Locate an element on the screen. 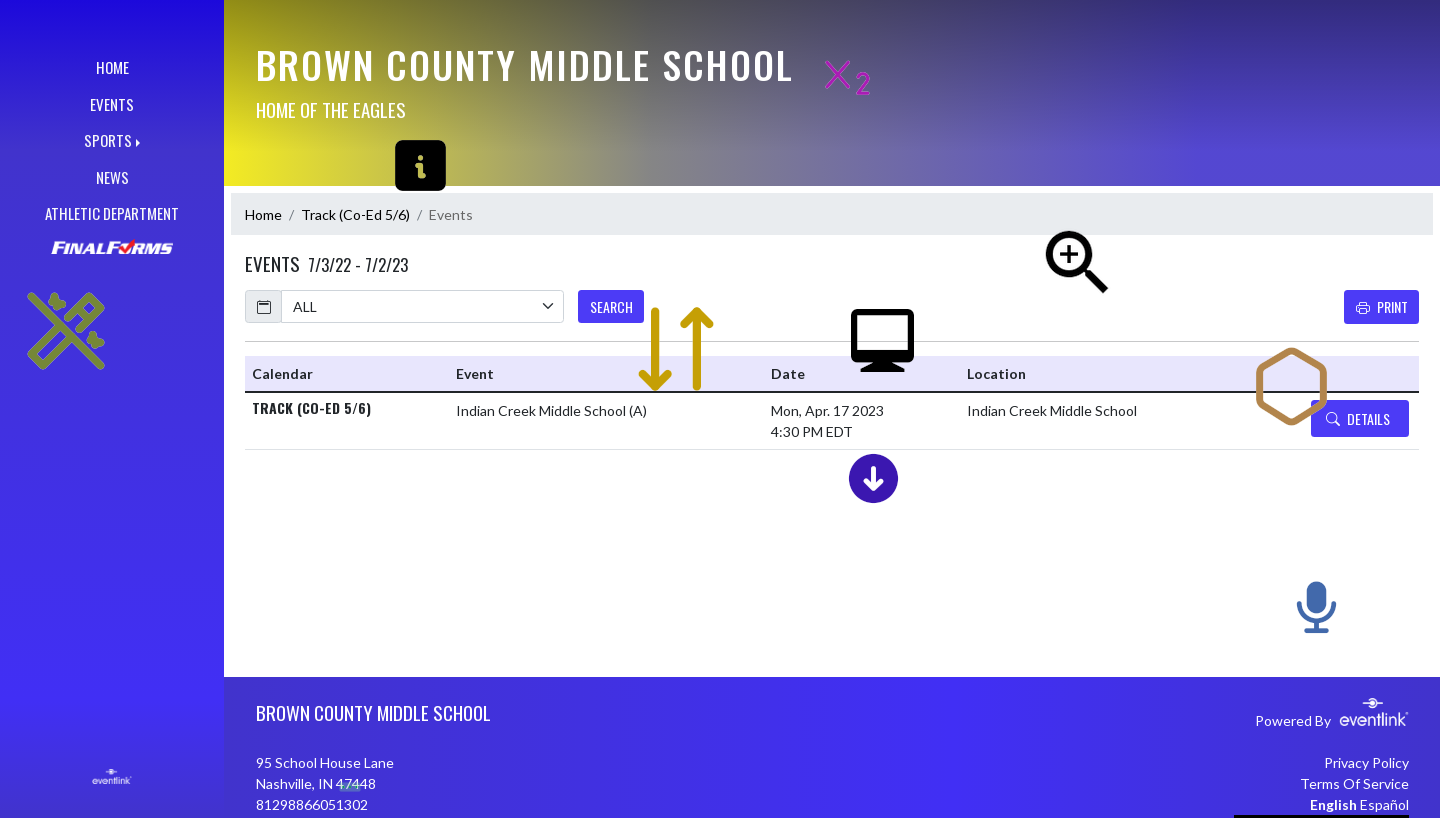  view more information or details is located at coordinates (420, 165).